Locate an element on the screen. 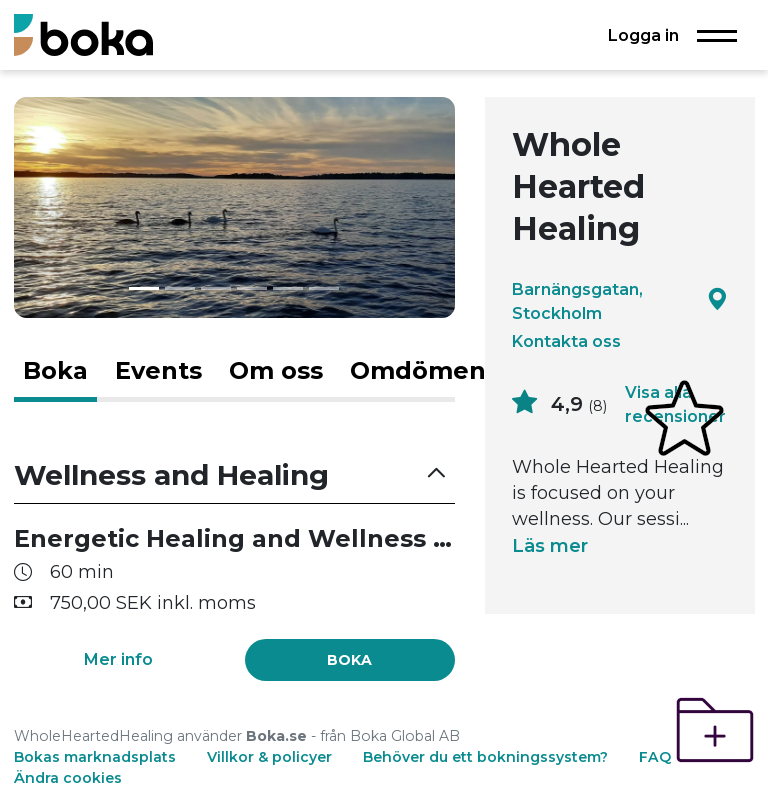 Image resolution: width=768 pixels, height=807 pixels. add to favorites is located at coordinates (684, 419).